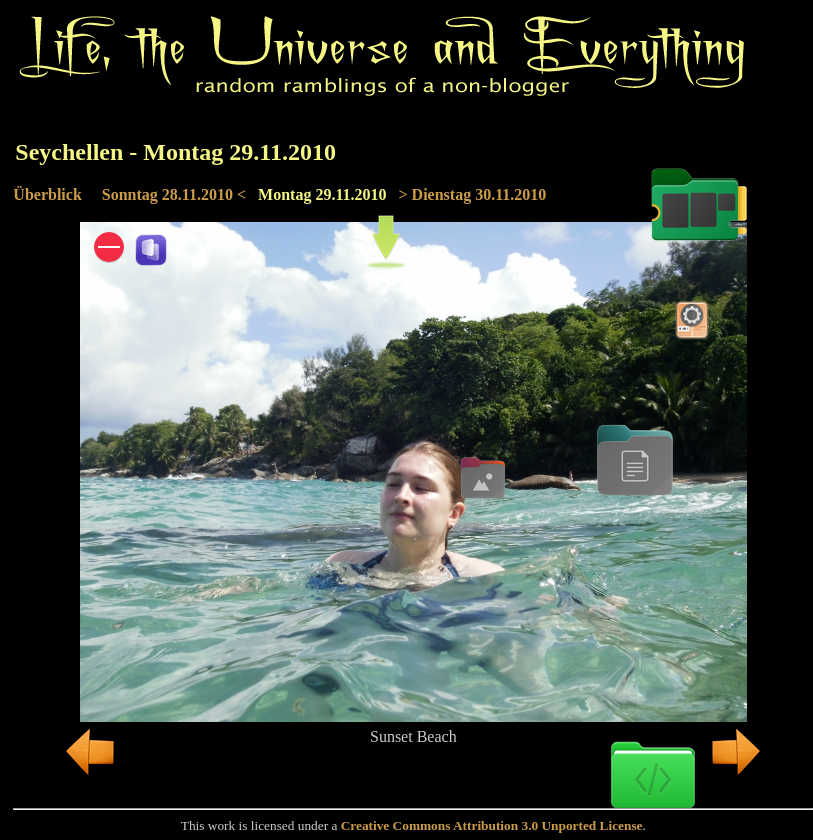  Describe the element at coordinates (635, 460) in the screenshot. I see `open your documents folder` at that location.